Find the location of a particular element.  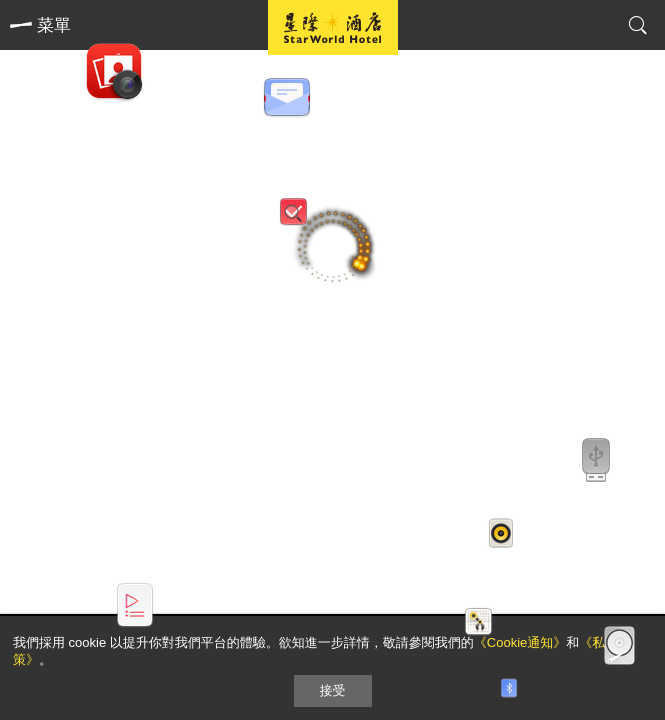

open bluetooth settings is located at coordinates (509, 688).